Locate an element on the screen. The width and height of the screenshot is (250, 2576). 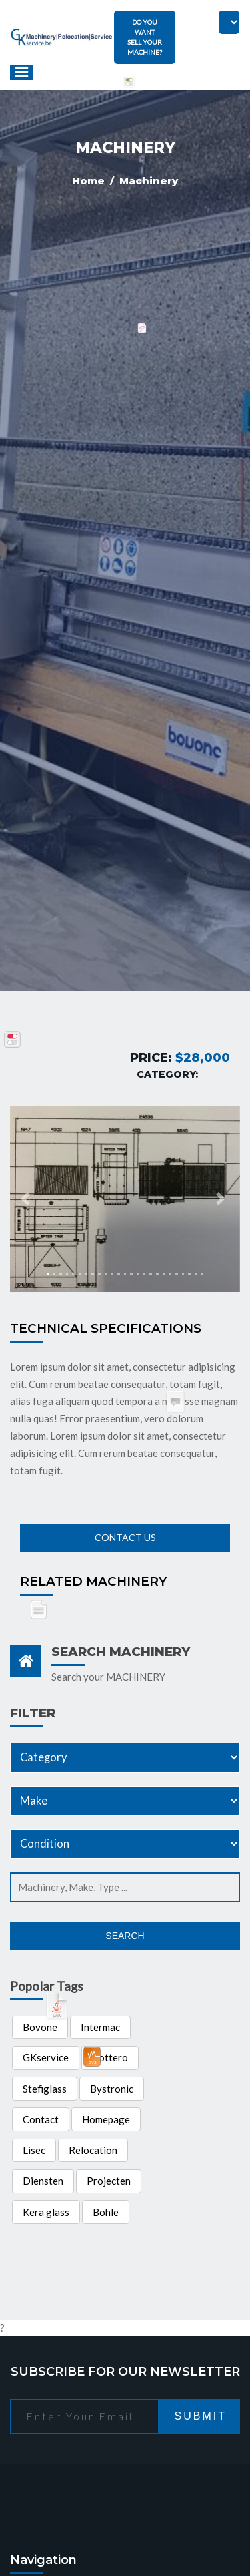
open gnome tweaks settings is located at coordinates (129, 82).